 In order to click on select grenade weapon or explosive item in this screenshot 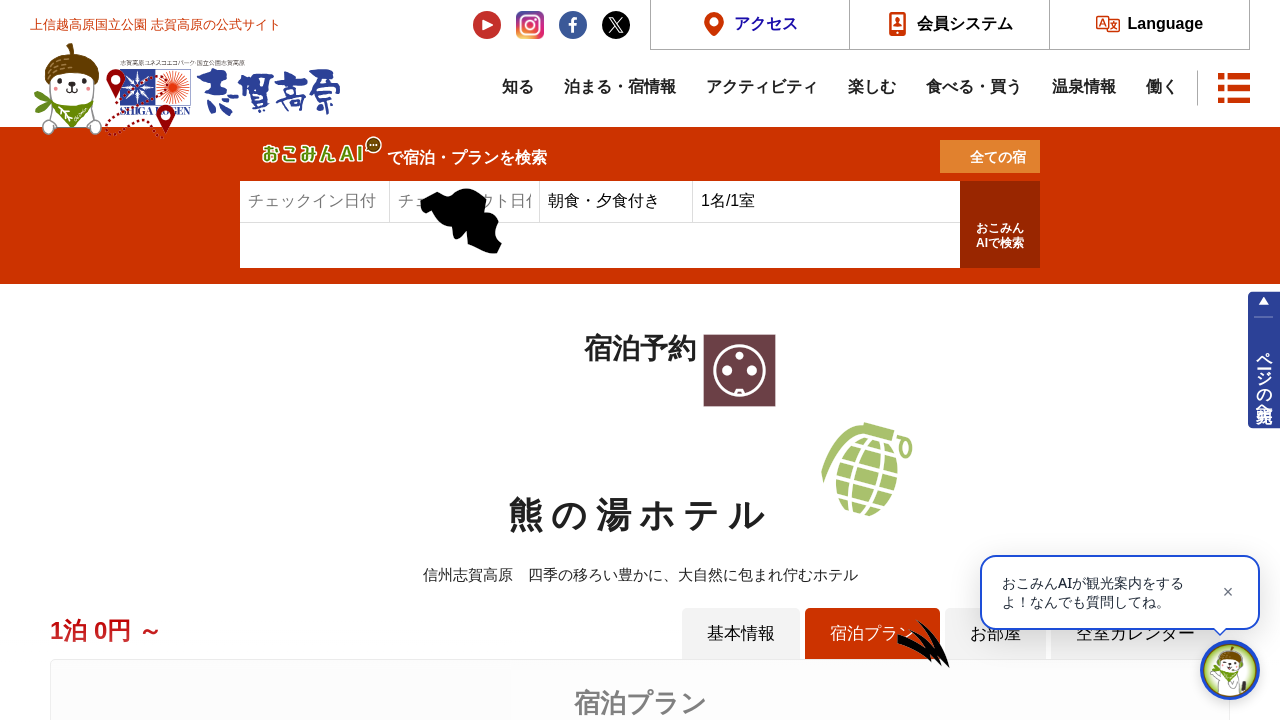, I will do `click(864, 468)`.